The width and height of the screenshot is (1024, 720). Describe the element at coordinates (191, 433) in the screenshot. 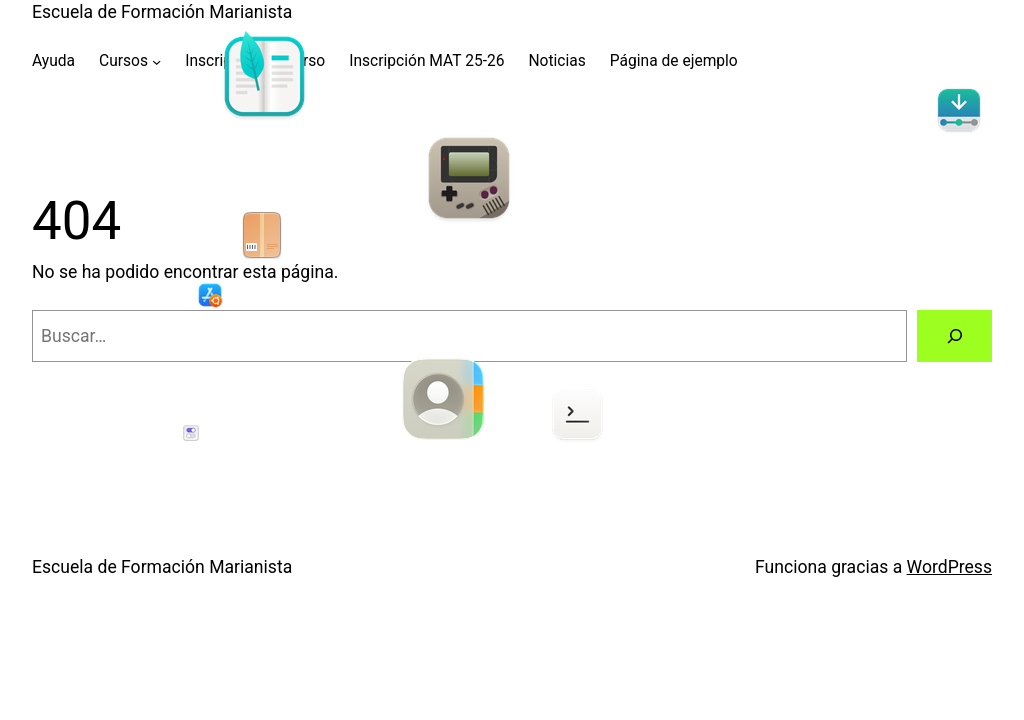

I see `open unity tweak tool settings` at that location.